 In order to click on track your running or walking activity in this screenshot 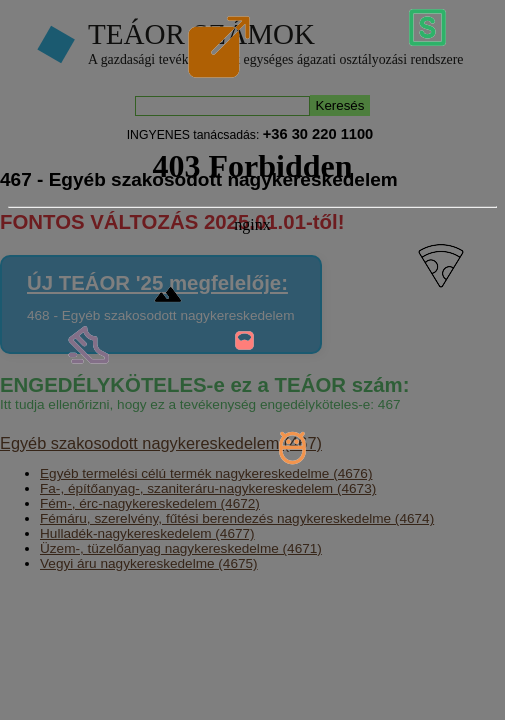, I will do `click(88, 347)`.